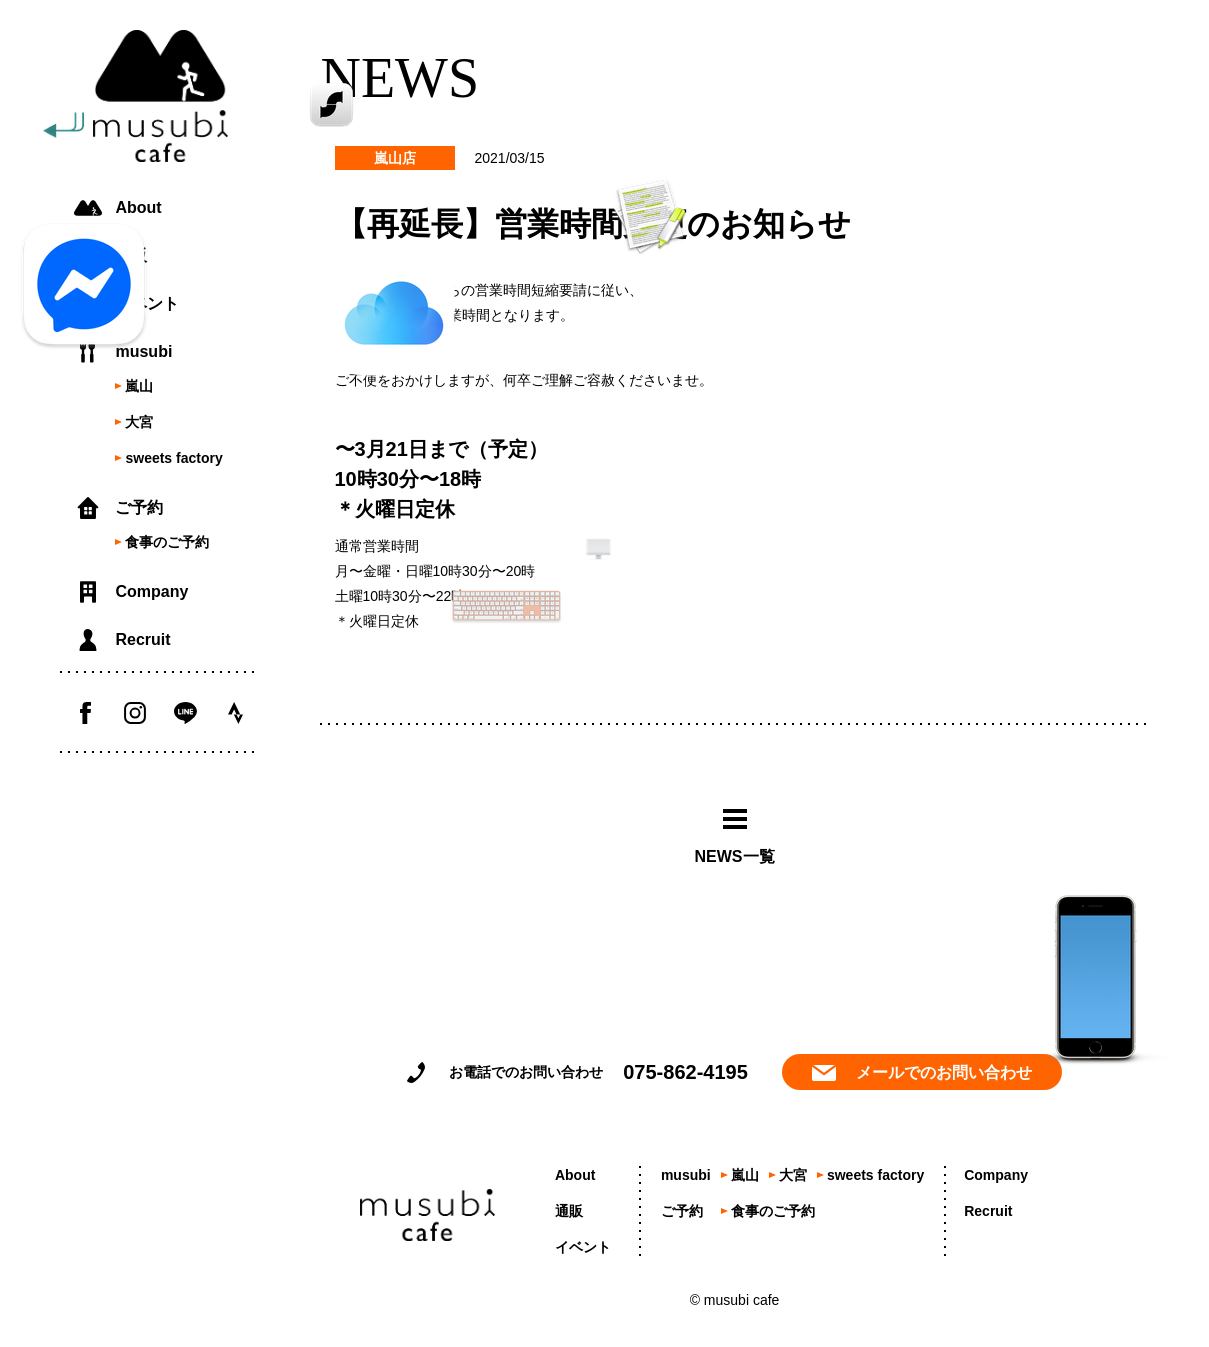 The width and height of the screenshot is (1209, 1347). I want to click on connect to a wireless bluetooth keyboard, so click(506, 605).